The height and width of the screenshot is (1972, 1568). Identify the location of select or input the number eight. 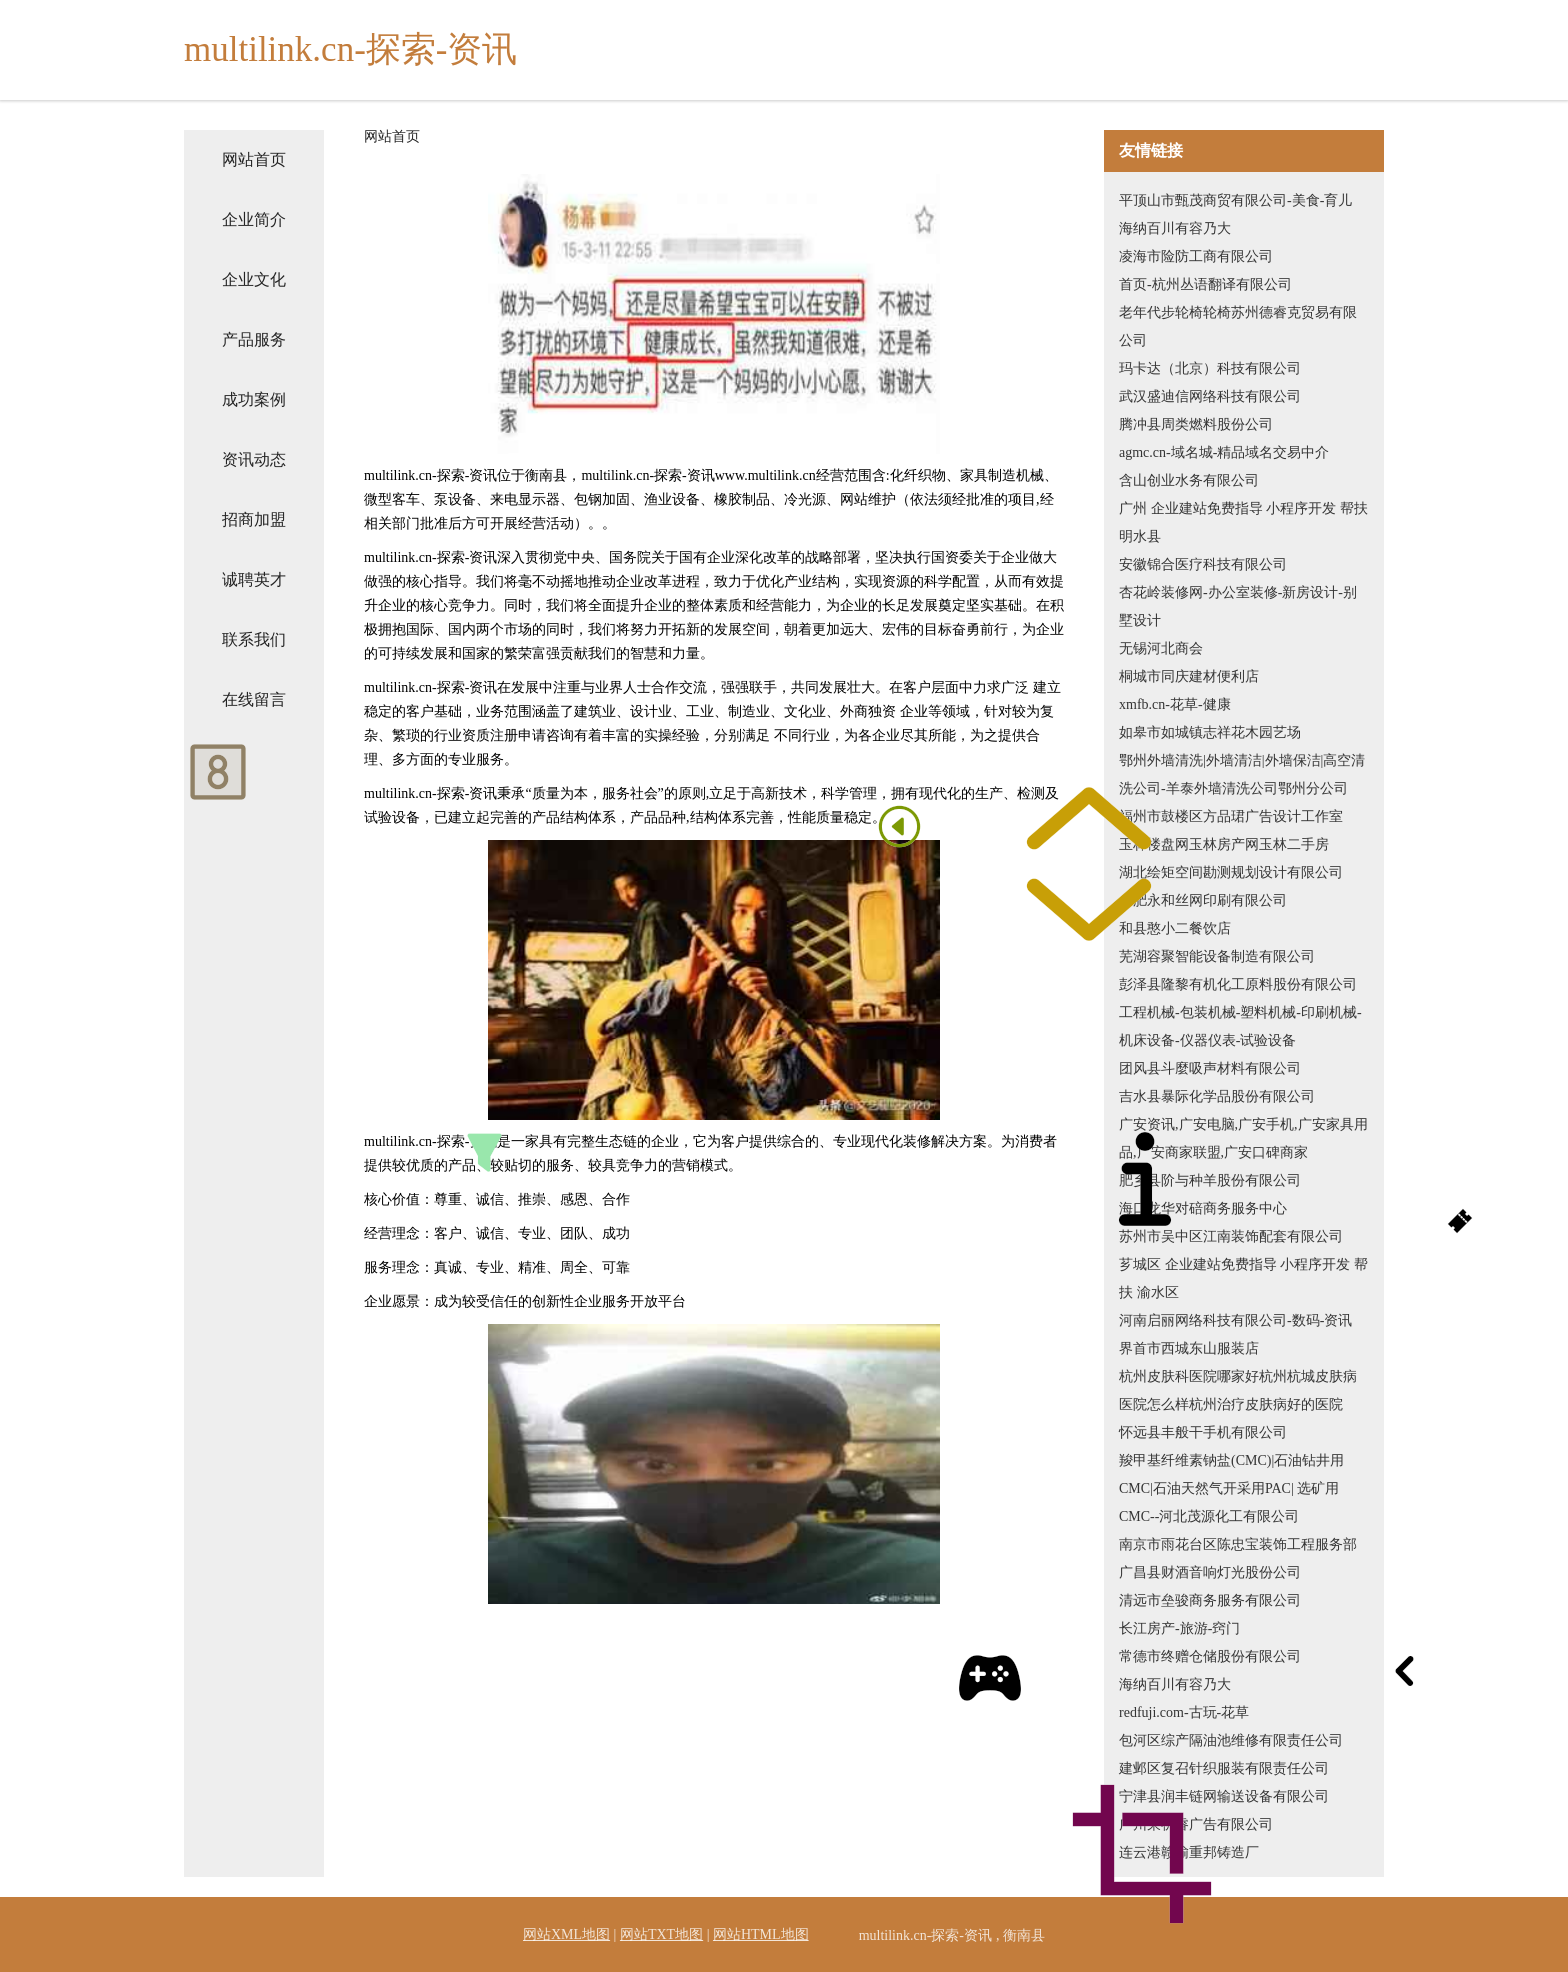
(218, 772).